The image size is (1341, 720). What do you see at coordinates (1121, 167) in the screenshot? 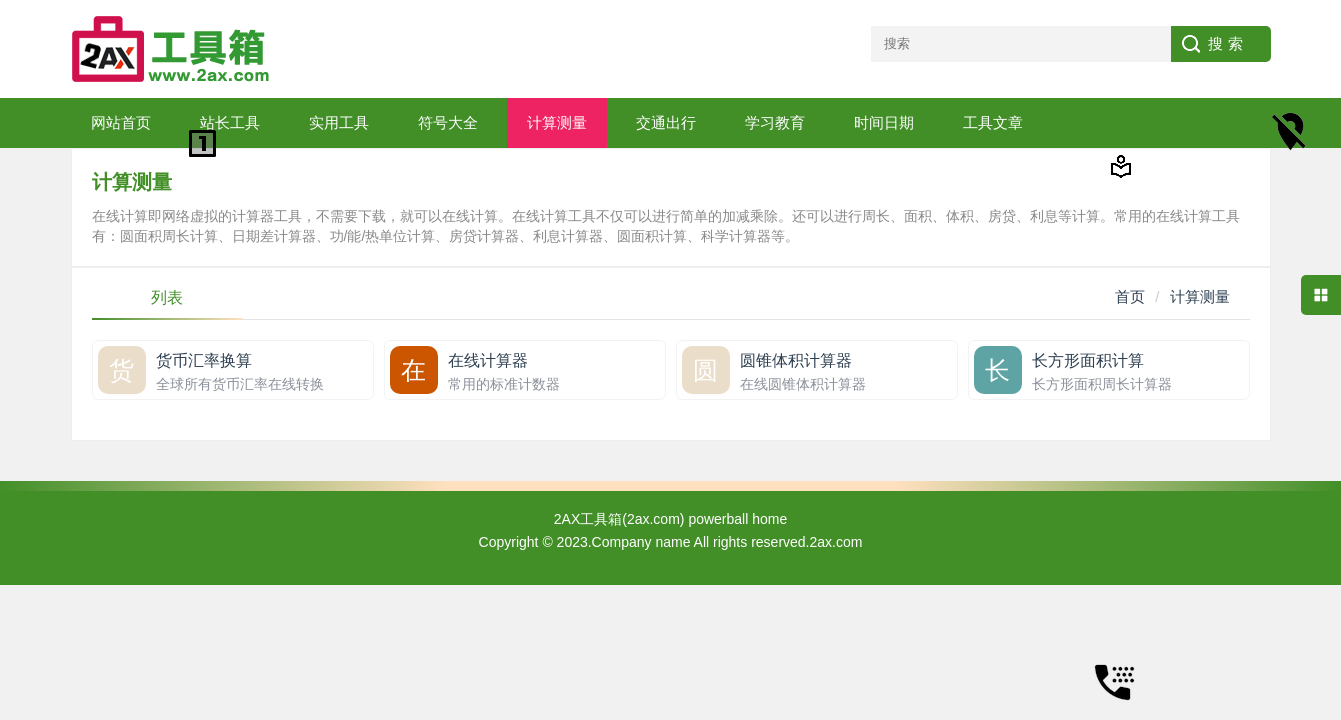
I see `access local library services` at bounding box center [1121, 167].